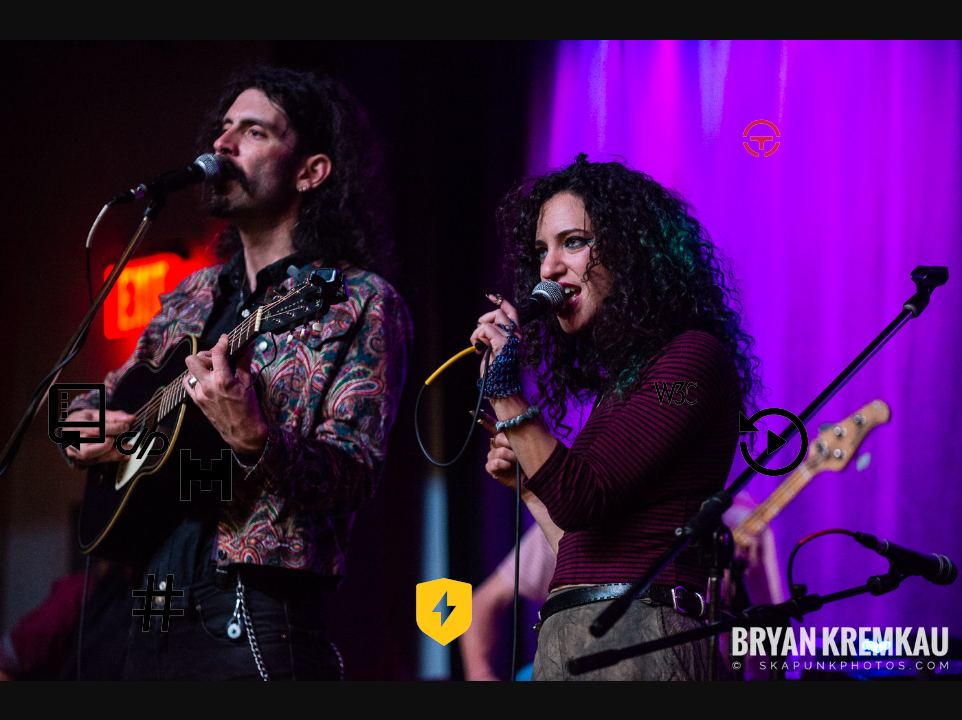  What do you see at coordinates (444, 612) in the screenshot?
I see `indicates active security protection or firewall enabled` at bounding box center [444, 612].